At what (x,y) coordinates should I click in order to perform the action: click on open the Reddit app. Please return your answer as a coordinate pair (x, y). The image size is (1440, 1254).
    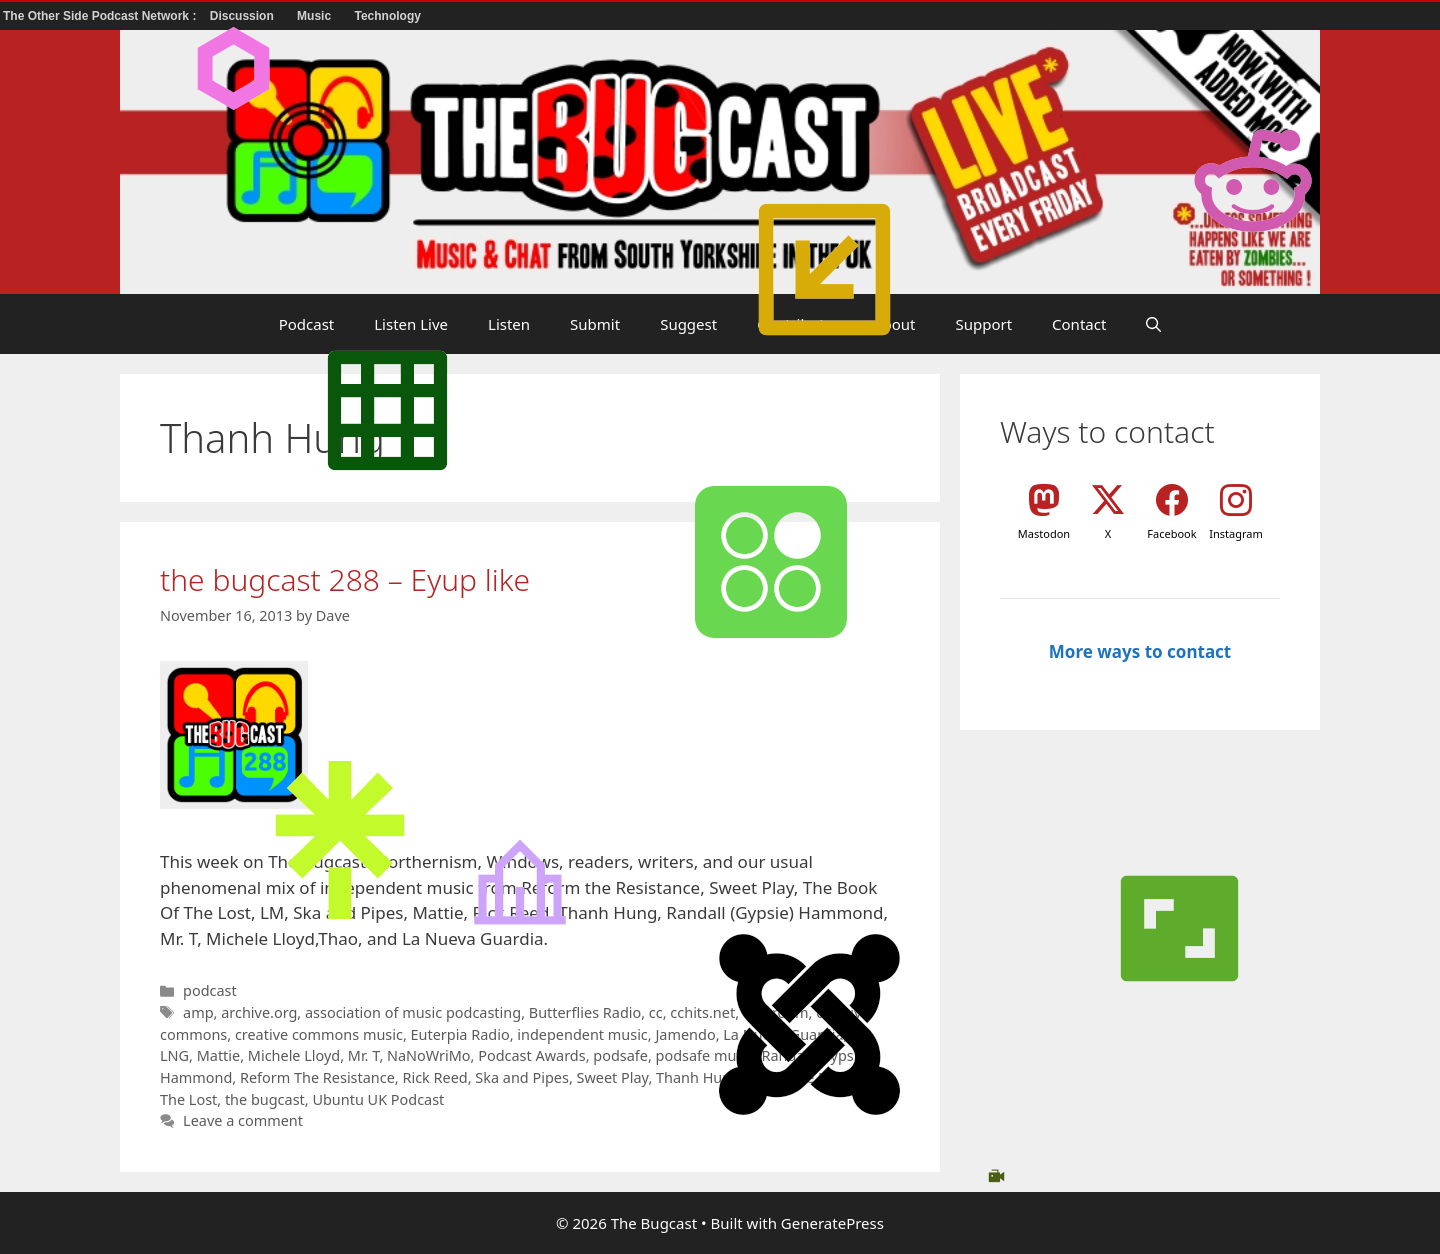
    Looking at the image, I should click on (1253, 179).